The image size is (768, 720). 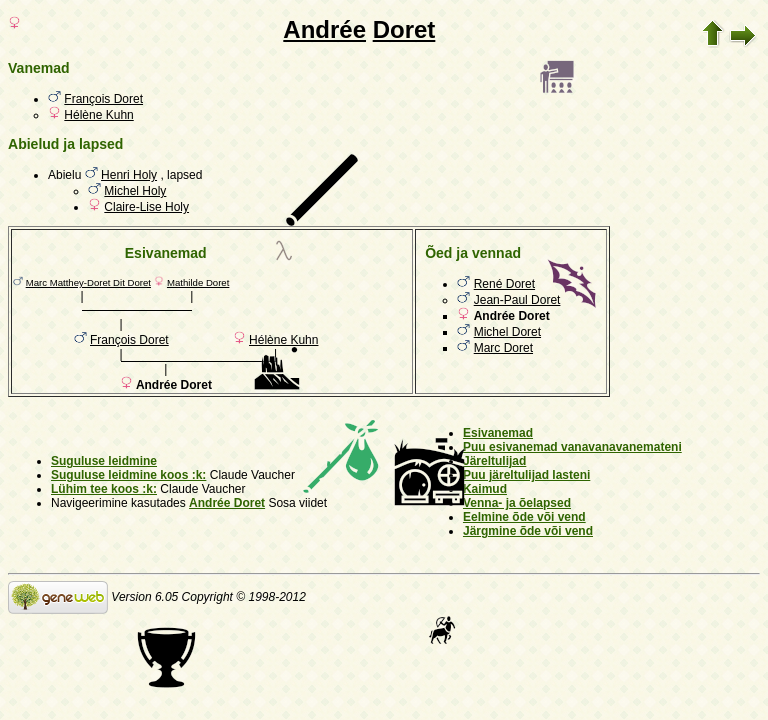 What do you see at coordinates (339, 455) in the screenshot?
I see `travel or journey-related game feature` at bounding box center [339, 455].